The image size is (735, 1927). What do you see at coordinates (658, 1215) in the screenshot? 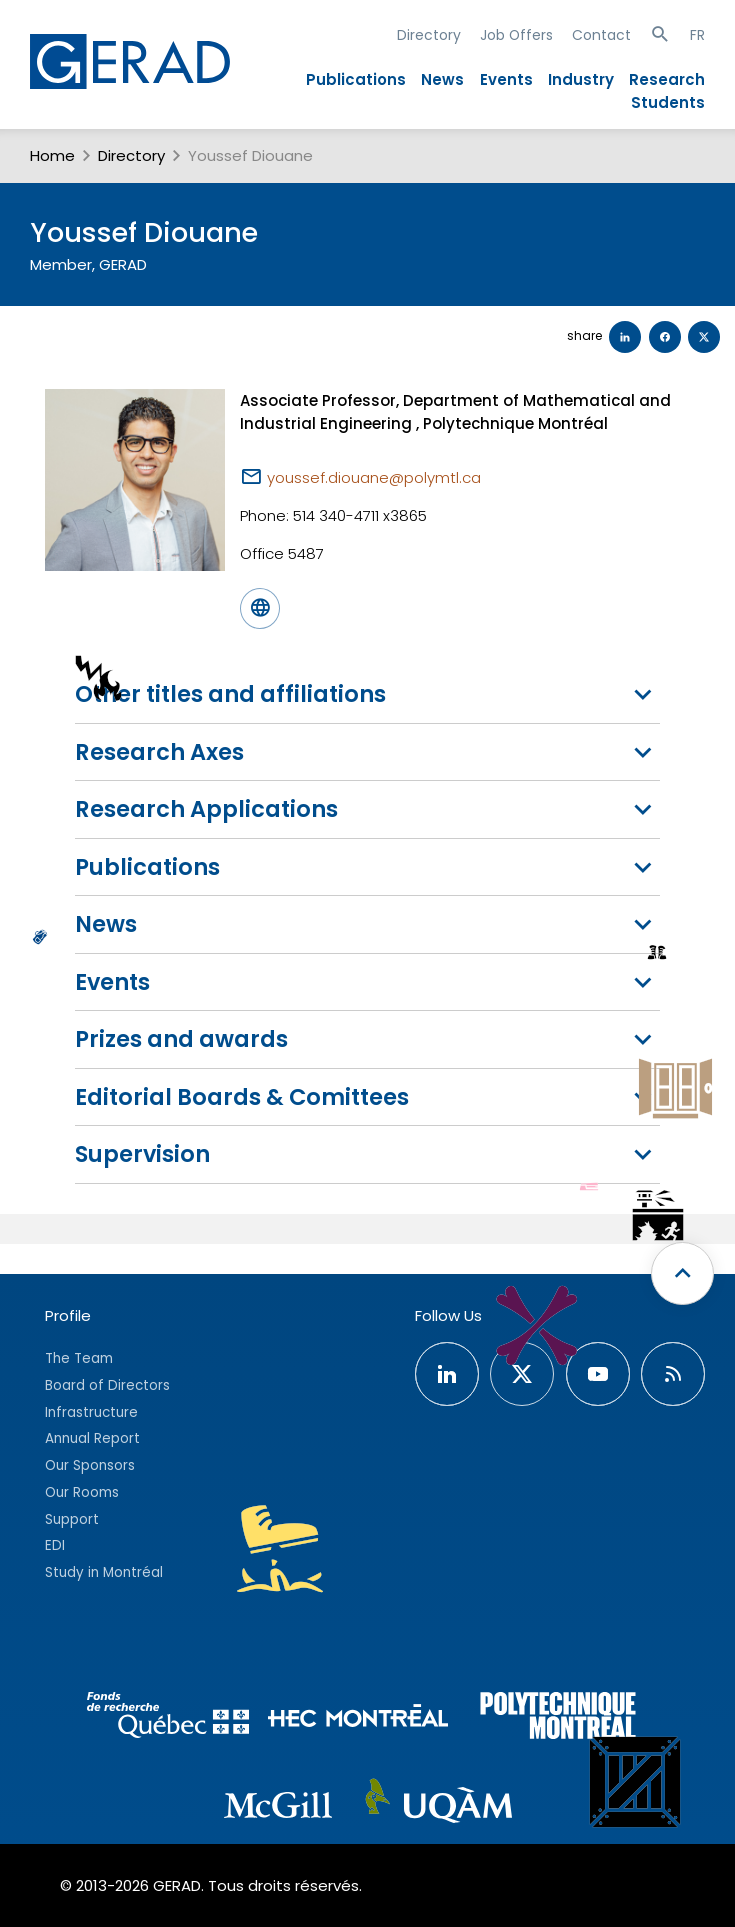
I see `activate evasion ability in gameplay` at bounding box center [658, 1215].